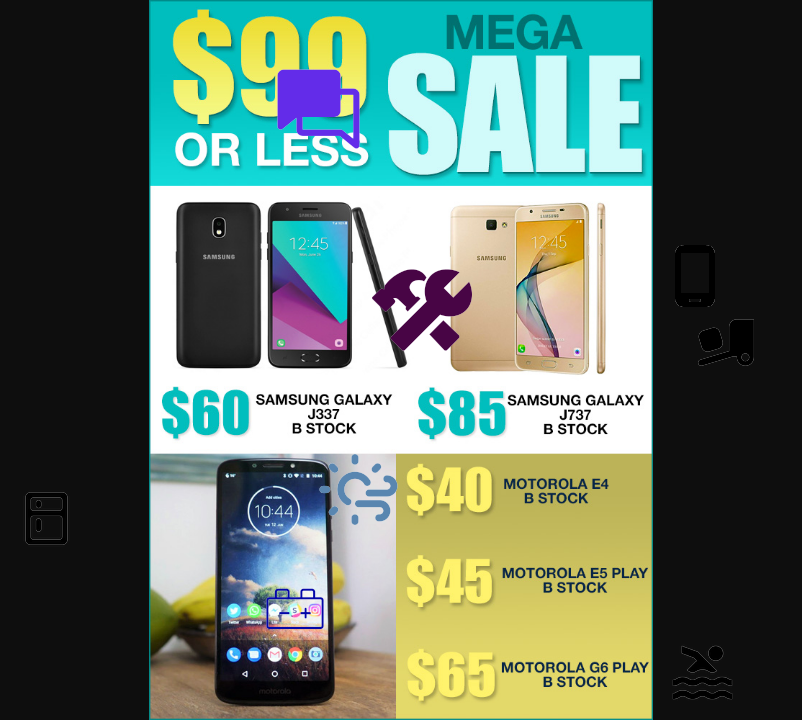 This screenshot has height=720, width=802. What do you see at coordinates (726, 341) in the screenshot?
I see `indicates order is being loaded for delivery` at bounding box center [726, 341].